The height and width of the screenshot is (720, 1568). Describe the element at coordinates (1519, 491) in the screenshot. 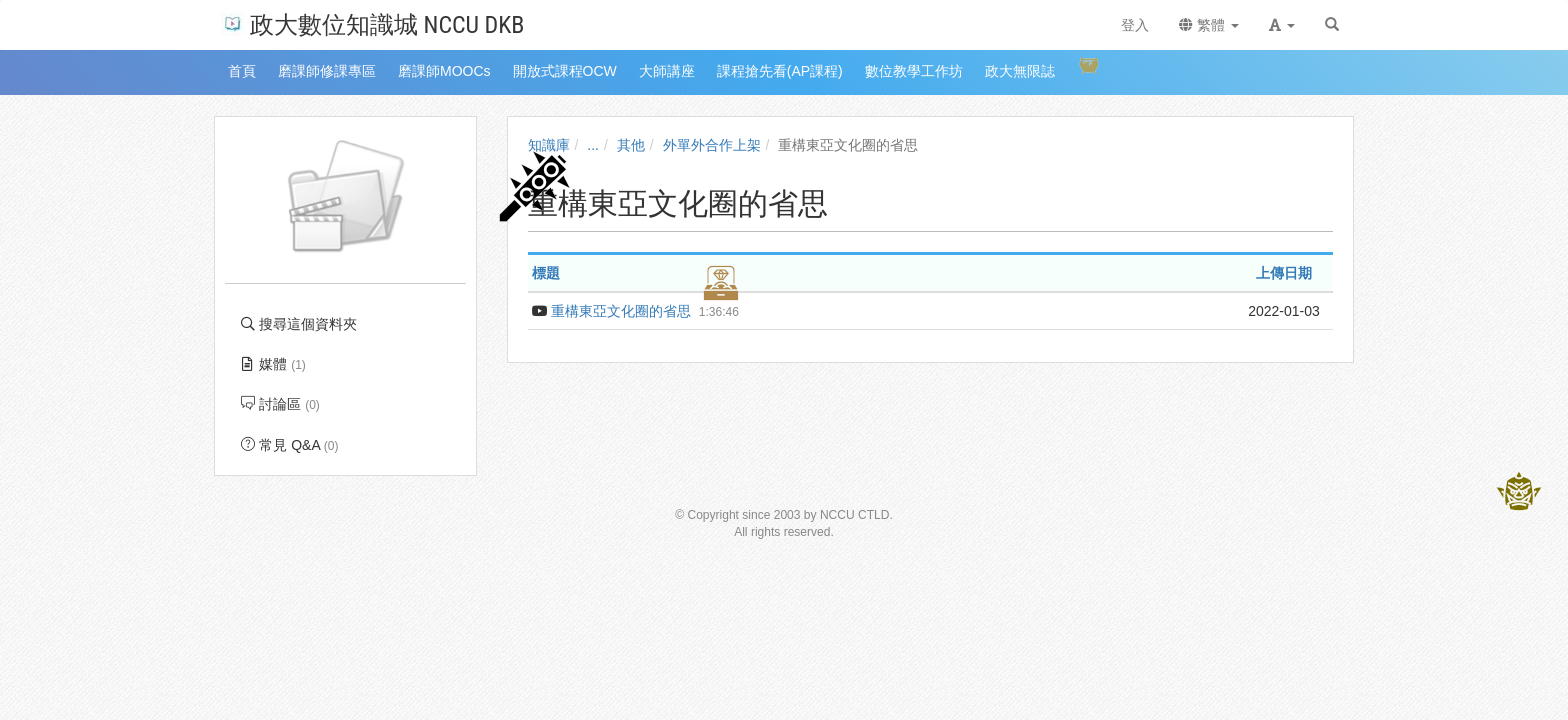

I see `select orc character or race` at that location.